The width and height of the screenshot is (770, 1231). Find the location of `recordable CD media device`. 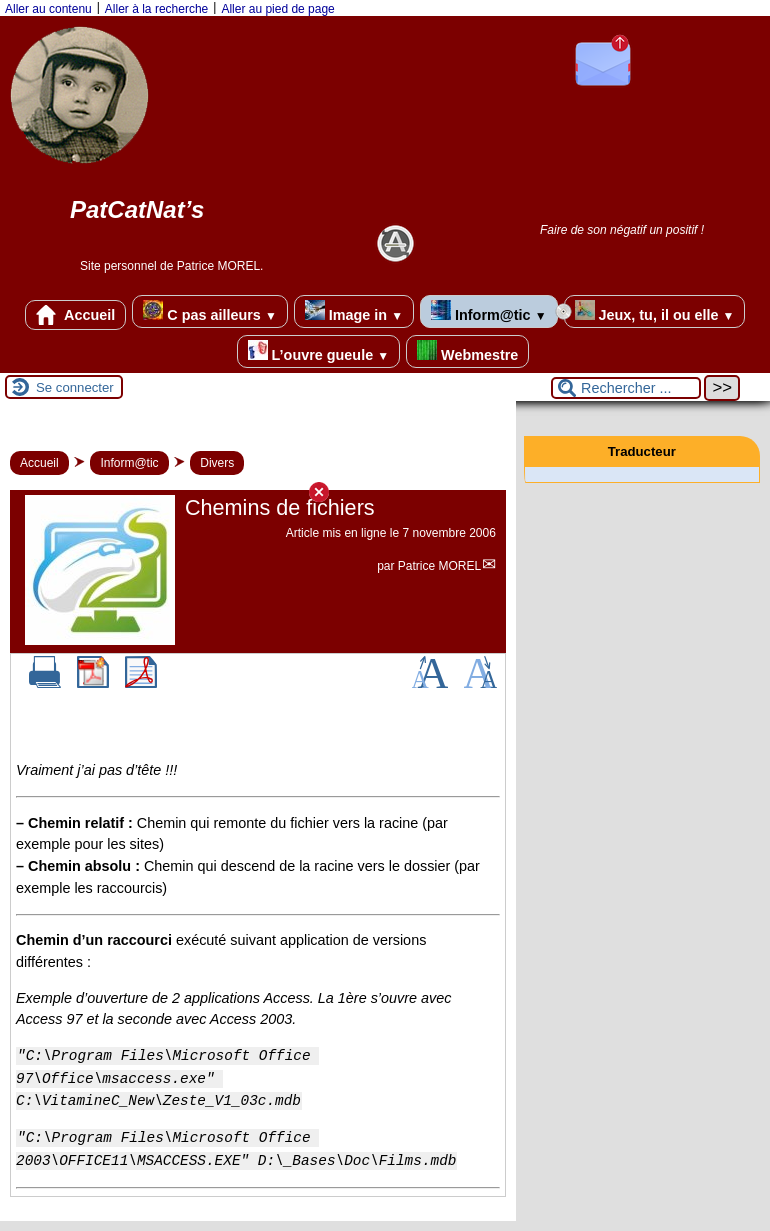

recordable CD media device is located at coordinates (563, 311).